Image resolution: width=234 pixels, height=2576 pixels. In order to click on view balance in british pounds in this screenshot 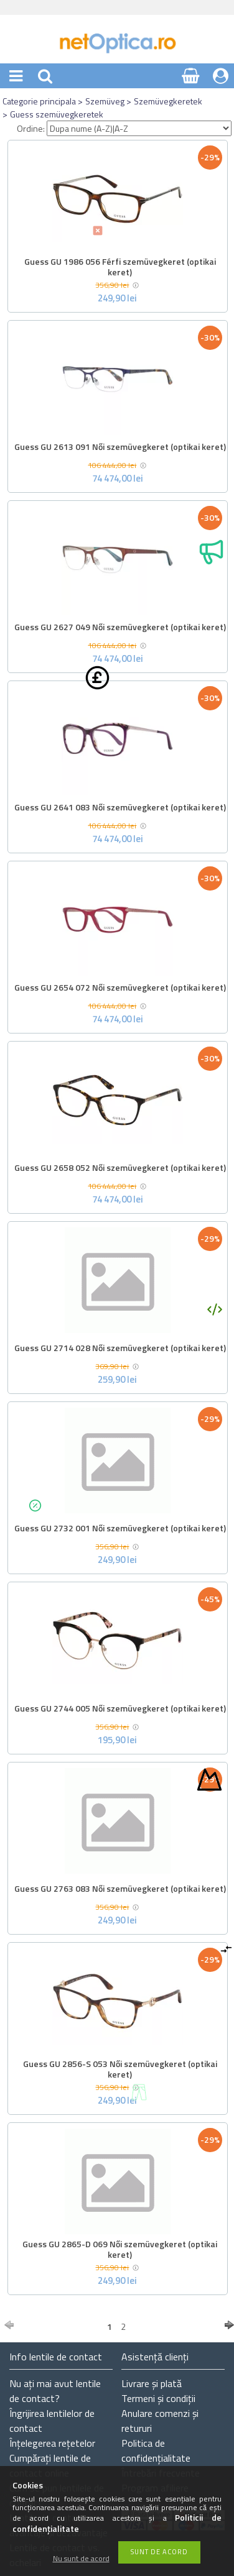, I will do `click(97, 677)`.